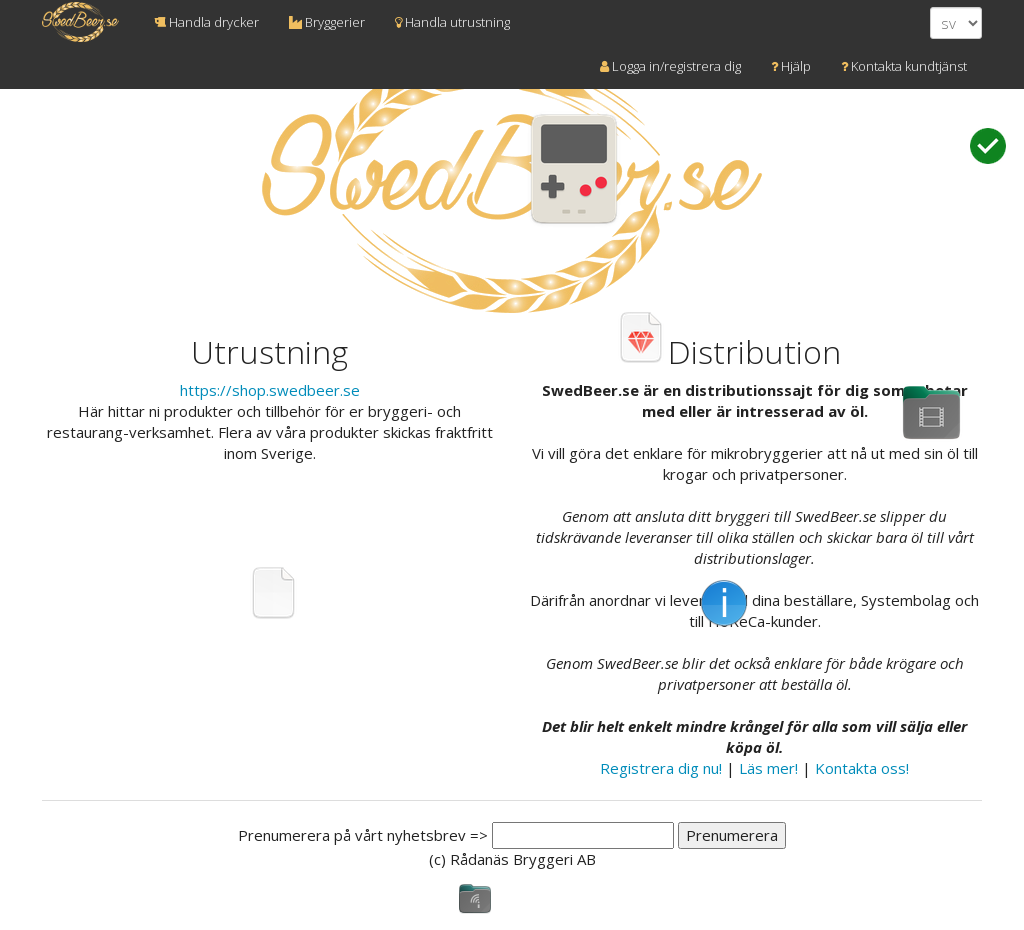 The height and width of the screenshot is (930, 1024). Describe the element at coordinates (988, 146) in the screenshot. I see `confirm or accept an action` at that location.